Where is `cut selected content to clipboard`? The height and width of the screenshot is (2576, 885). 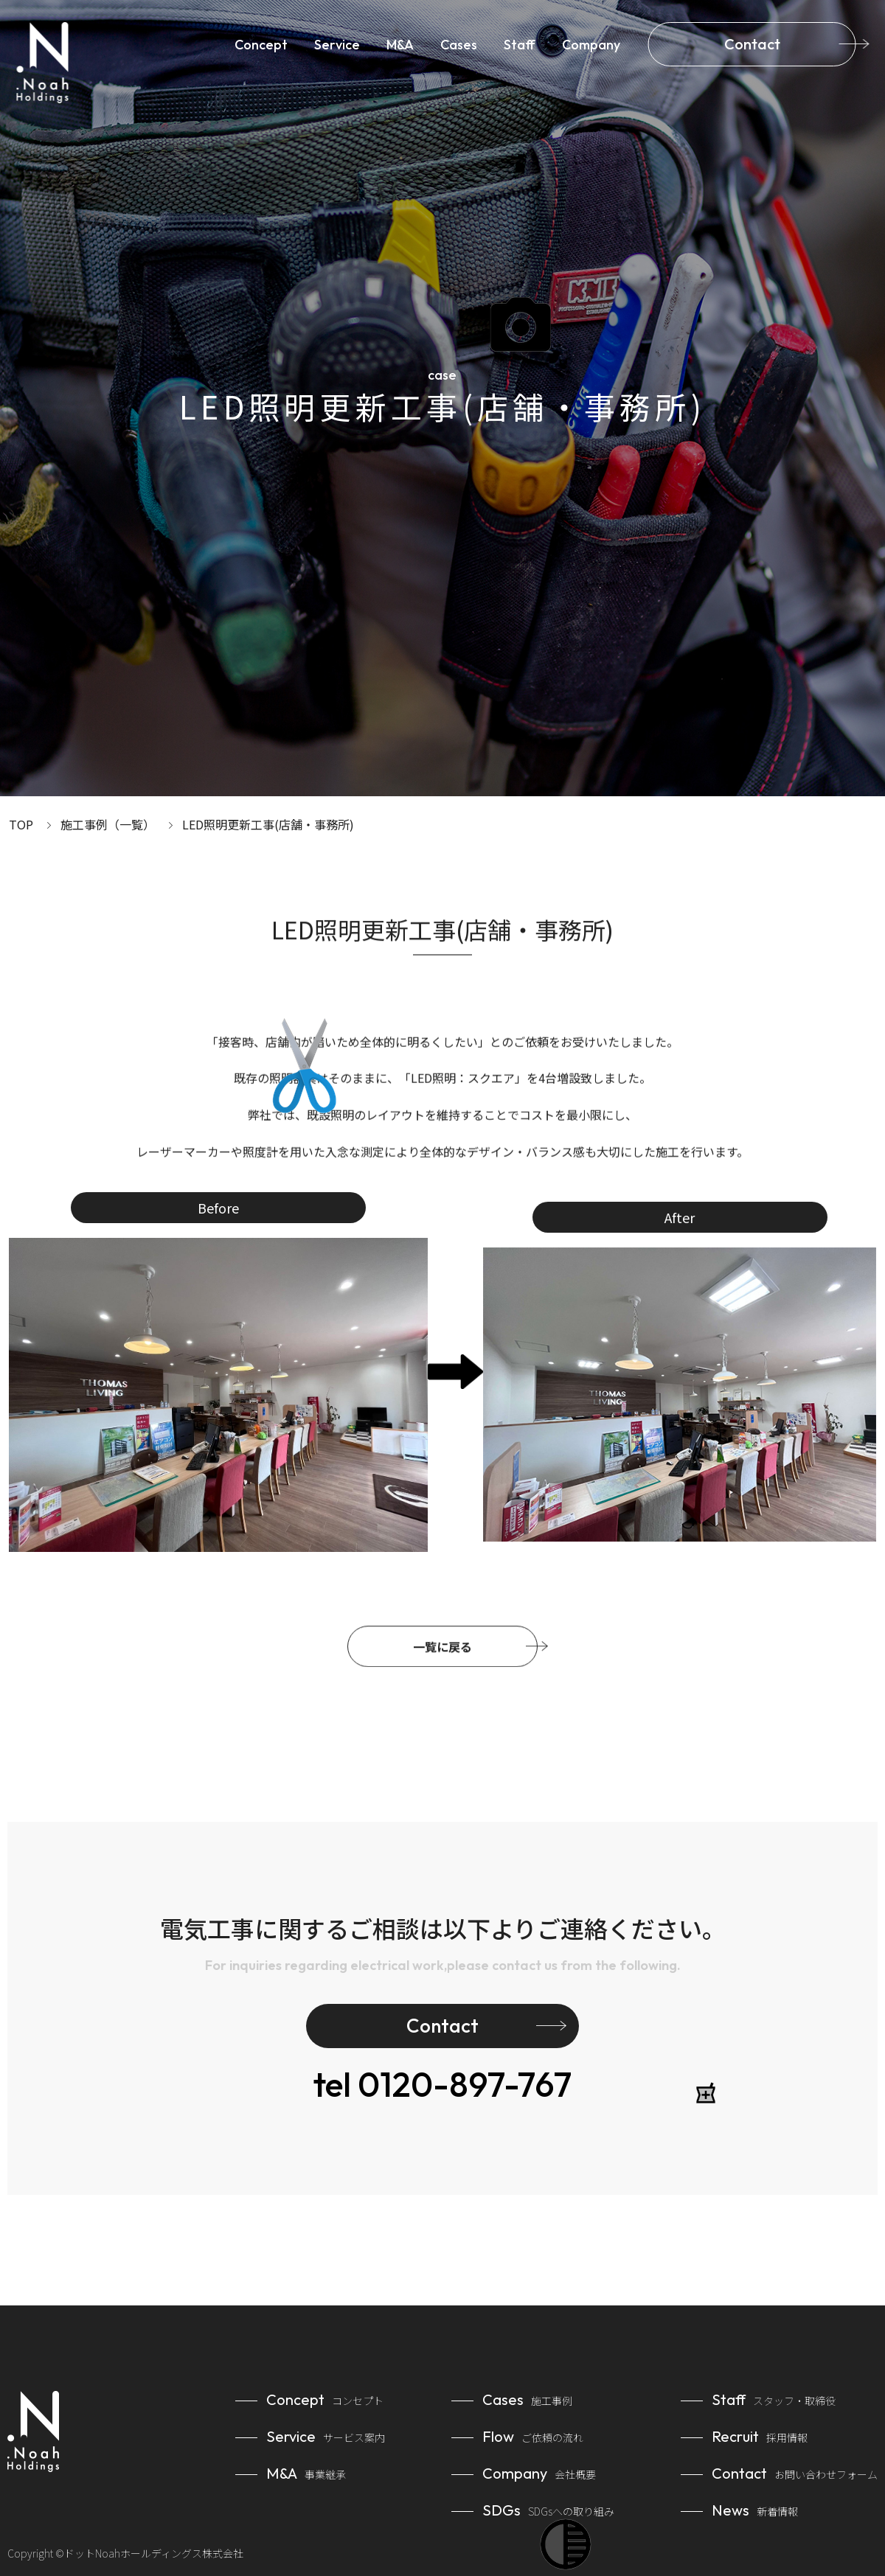
cut selected content to clipboard is located at coordinates (305, 1065).